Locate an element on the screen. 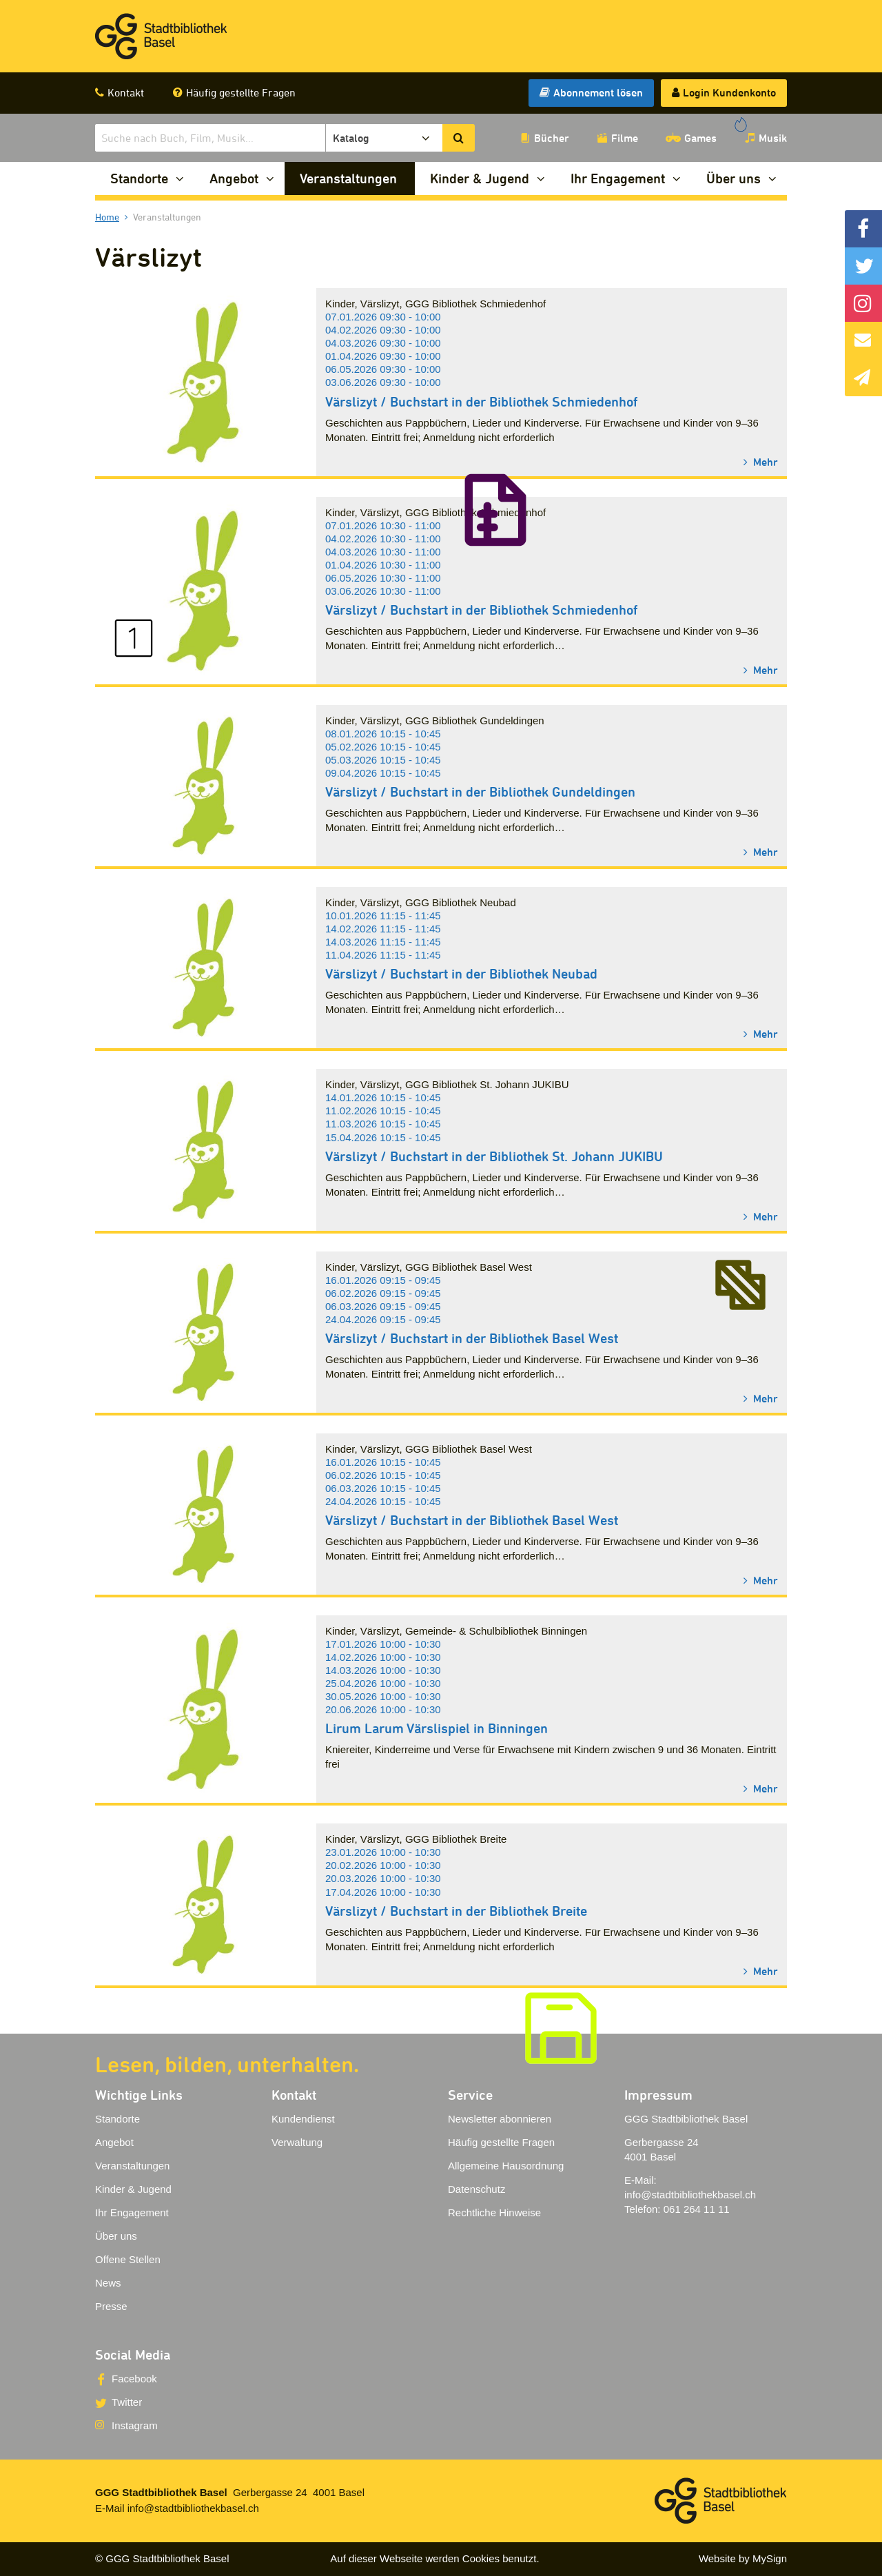 Image resolution: width=882 pixels, height=2576 pixels. save current file or document is located at coordinates (561, 2028).